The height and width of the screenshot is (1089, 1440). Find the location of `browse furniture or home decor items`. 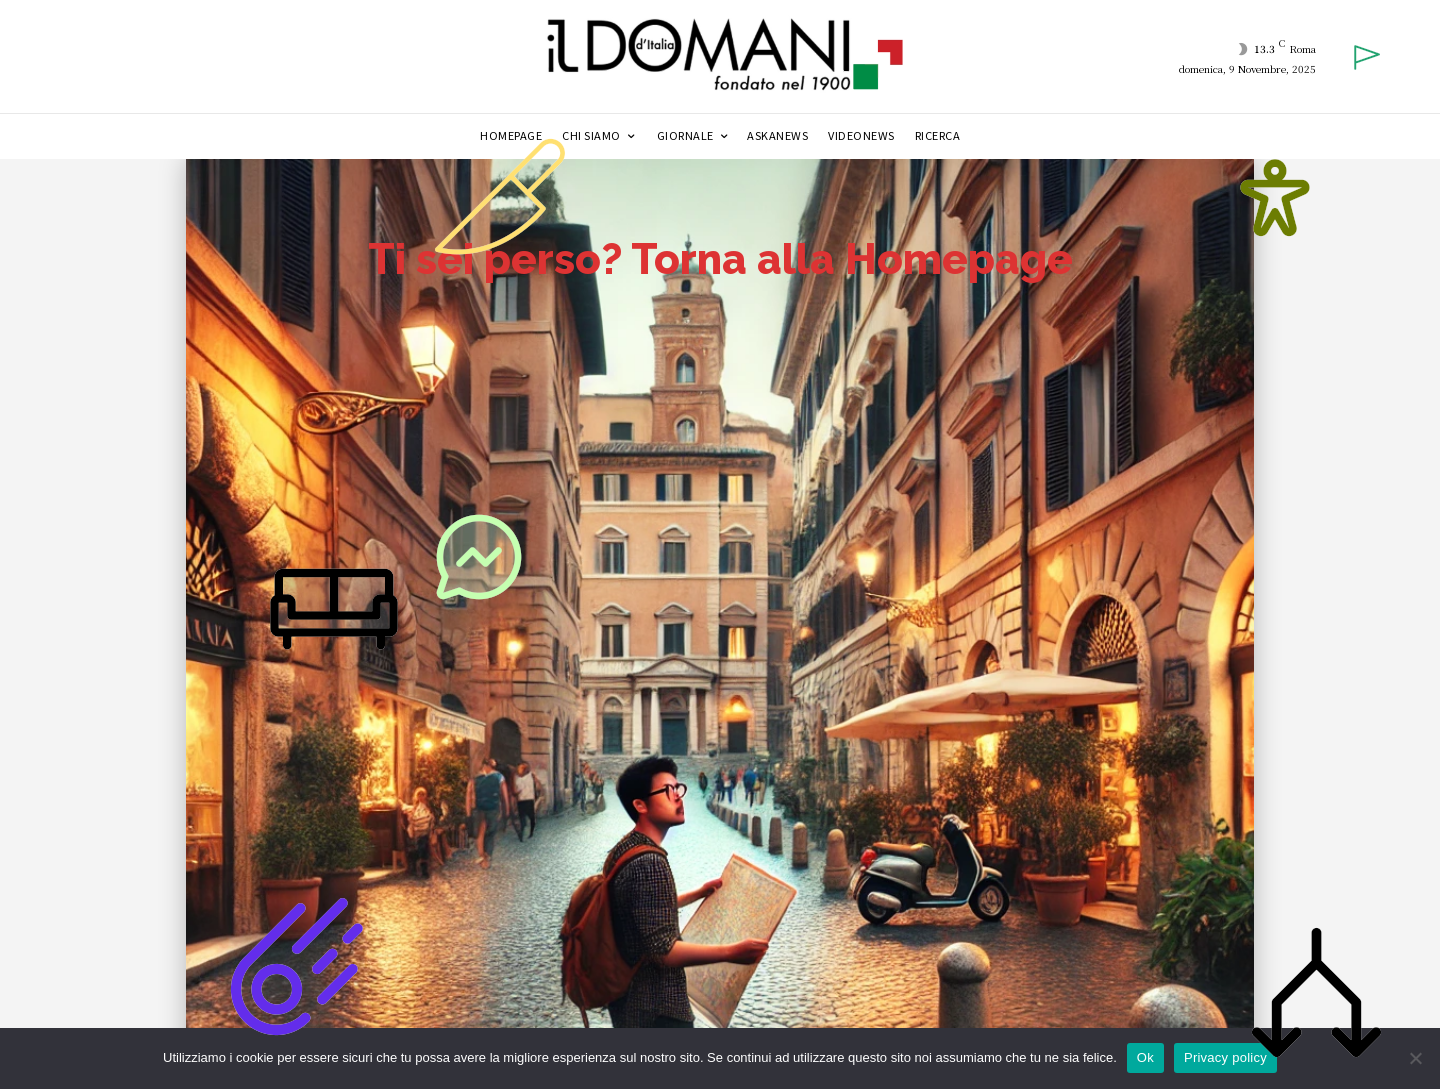

browse furniture or home decor items is located at coordinates (334, 607).